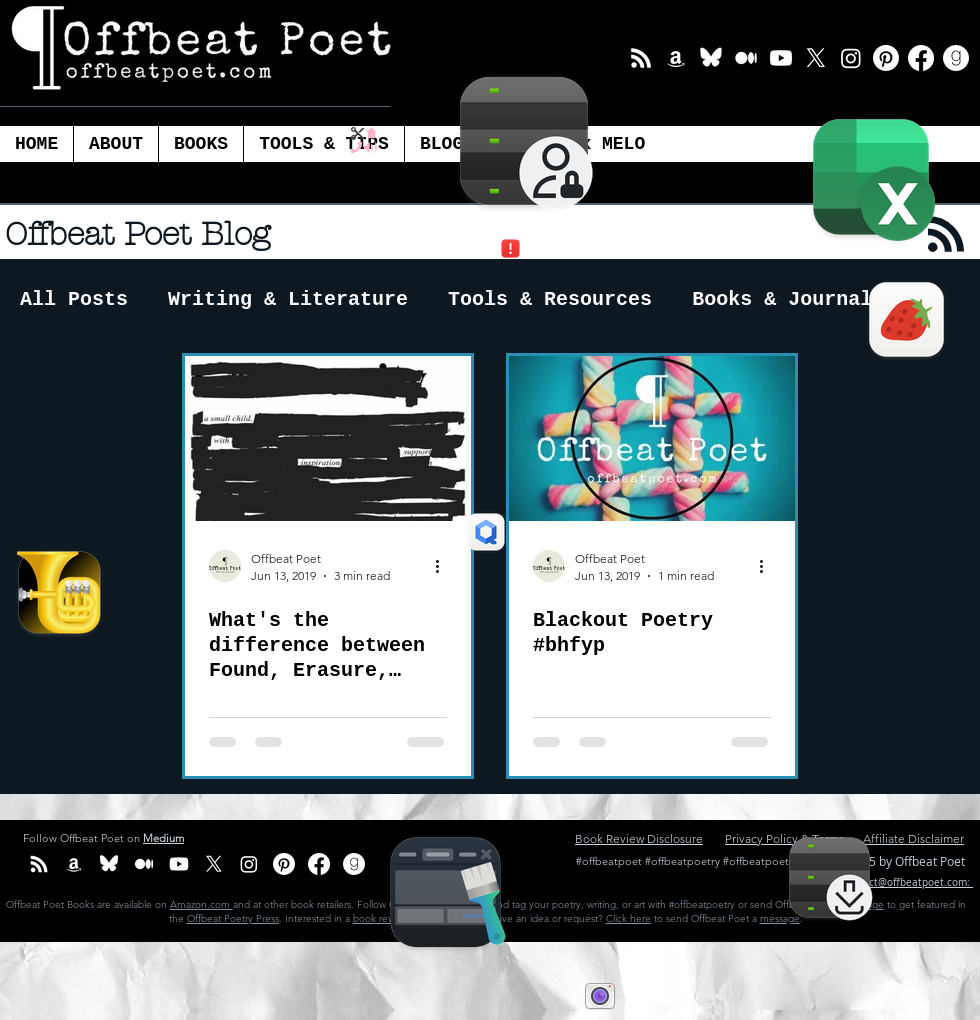  What do you see at coordinates (906, 319) in the screenshot?
I see `open strawberry music player` at bounding box center [906, 319].